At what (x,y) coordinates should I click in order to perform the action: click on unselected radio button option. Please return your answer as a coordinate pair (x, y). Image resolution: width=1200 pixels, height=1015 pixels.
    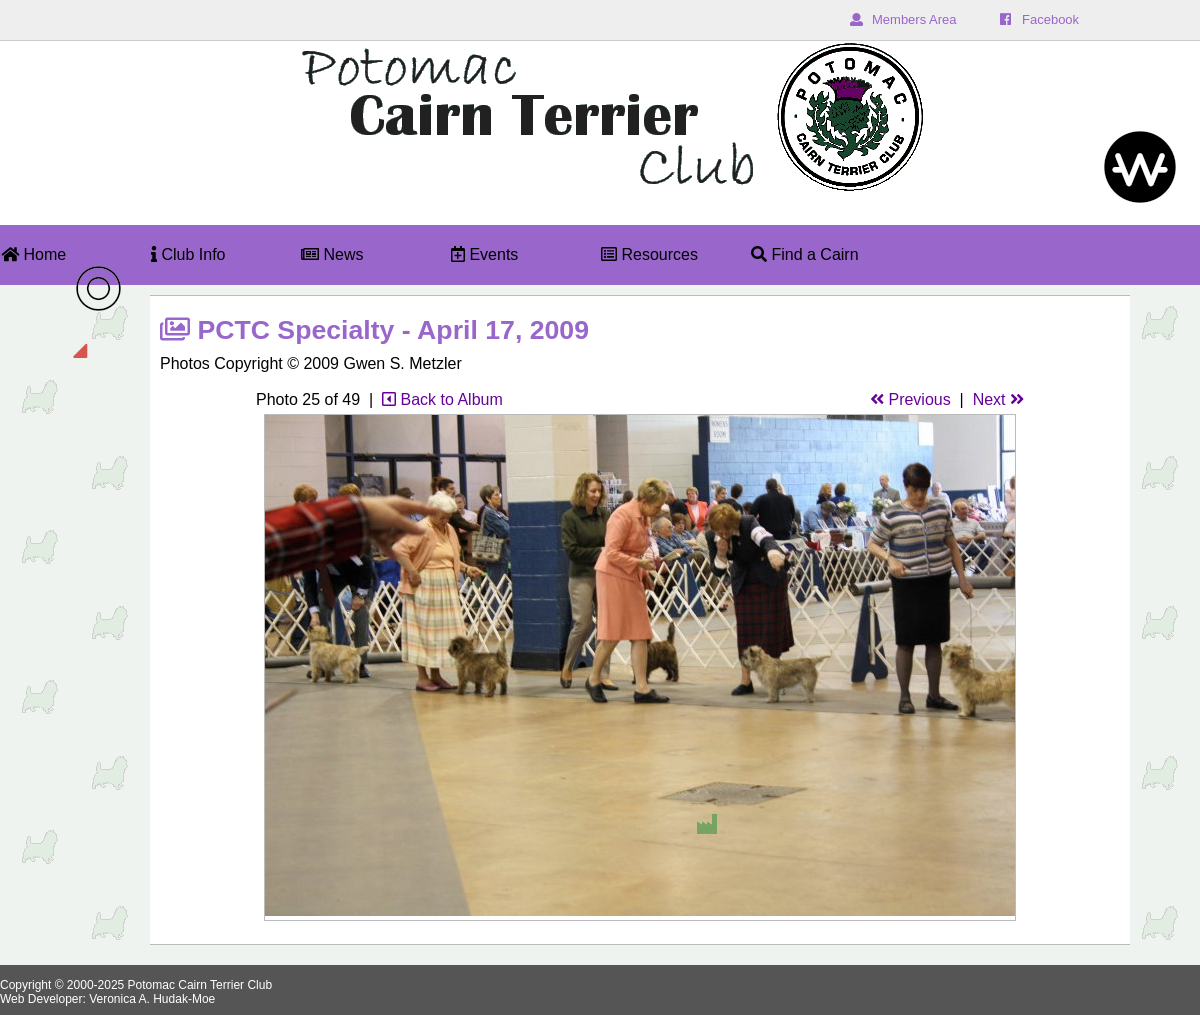
    Looking at the image, I should click on (98, 288).